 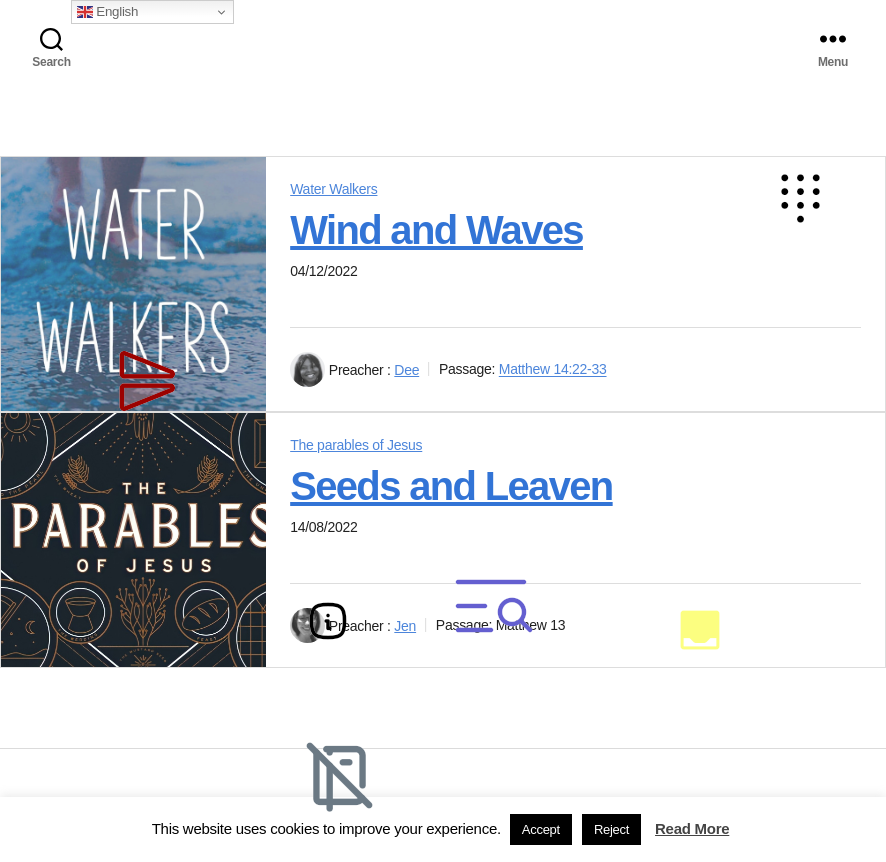 What do you see at coordinates (339, 775) in the screenshot?
I see `notebook feature is disabled or unavailable` at bounding box center [339, 775].